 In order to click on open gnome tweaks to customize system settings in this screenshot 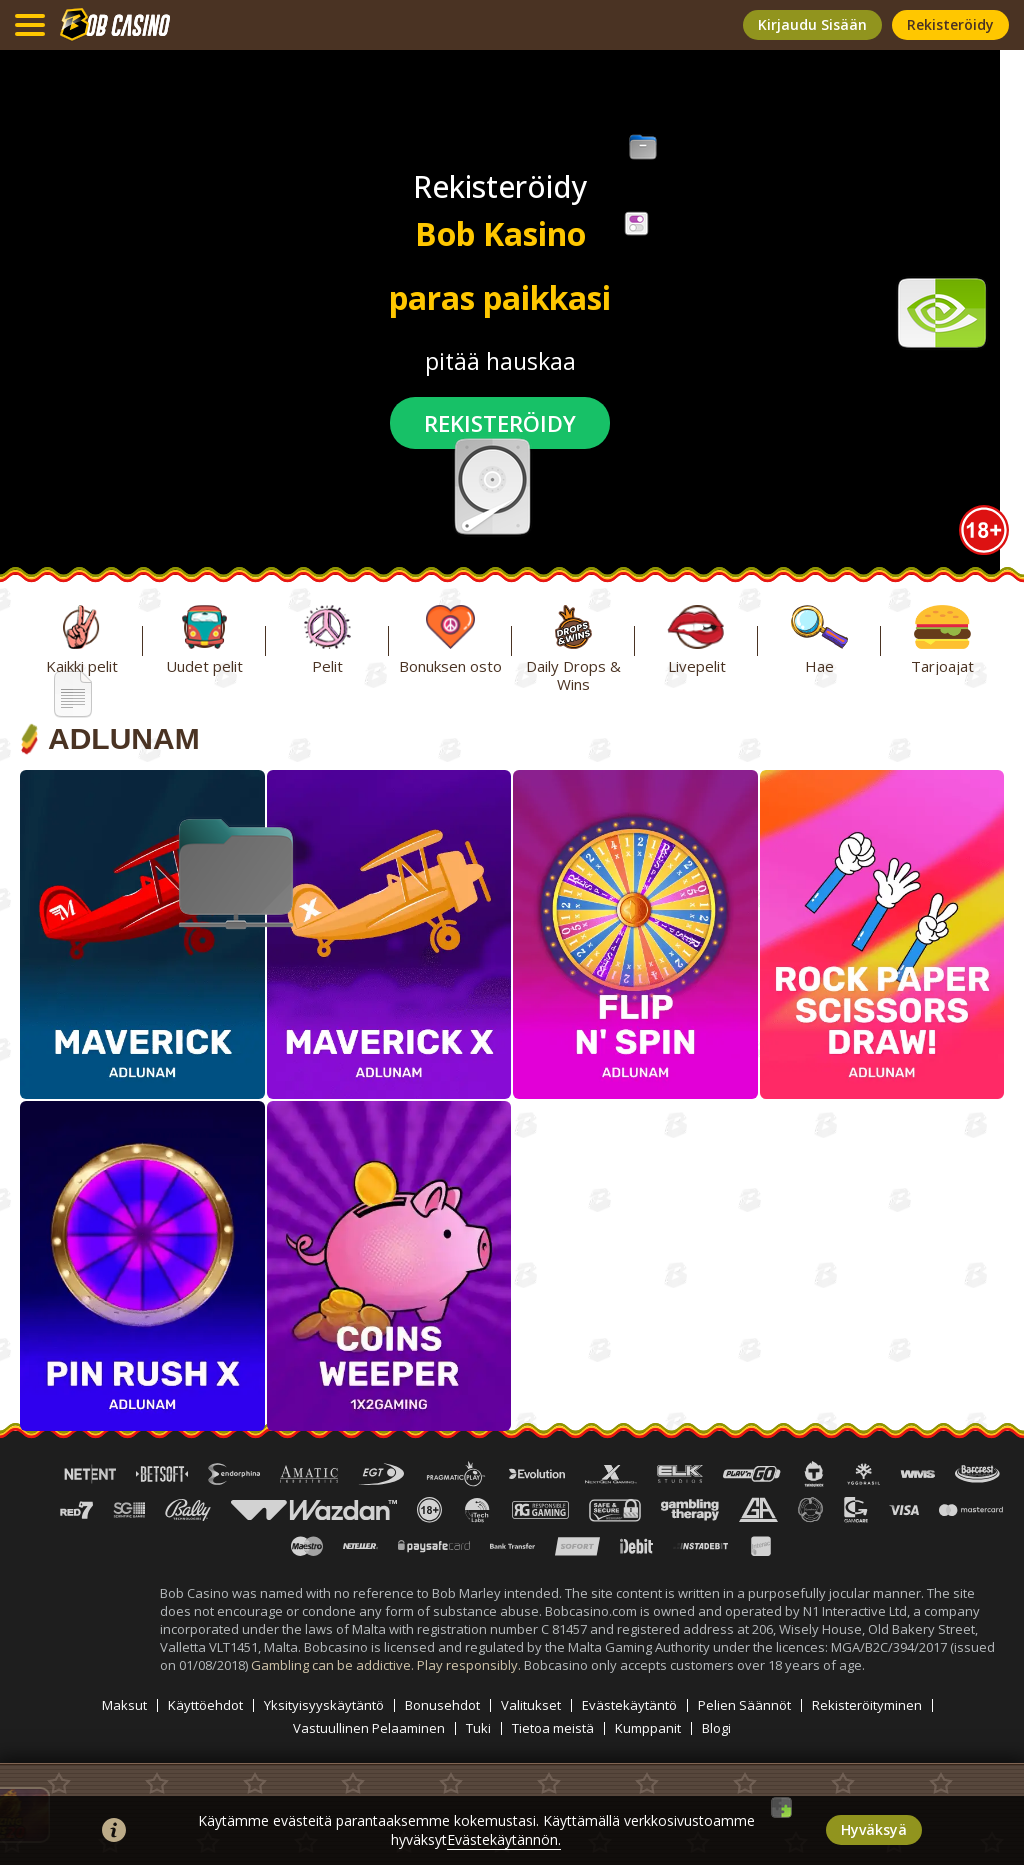, I will do `click(636, 223)`.